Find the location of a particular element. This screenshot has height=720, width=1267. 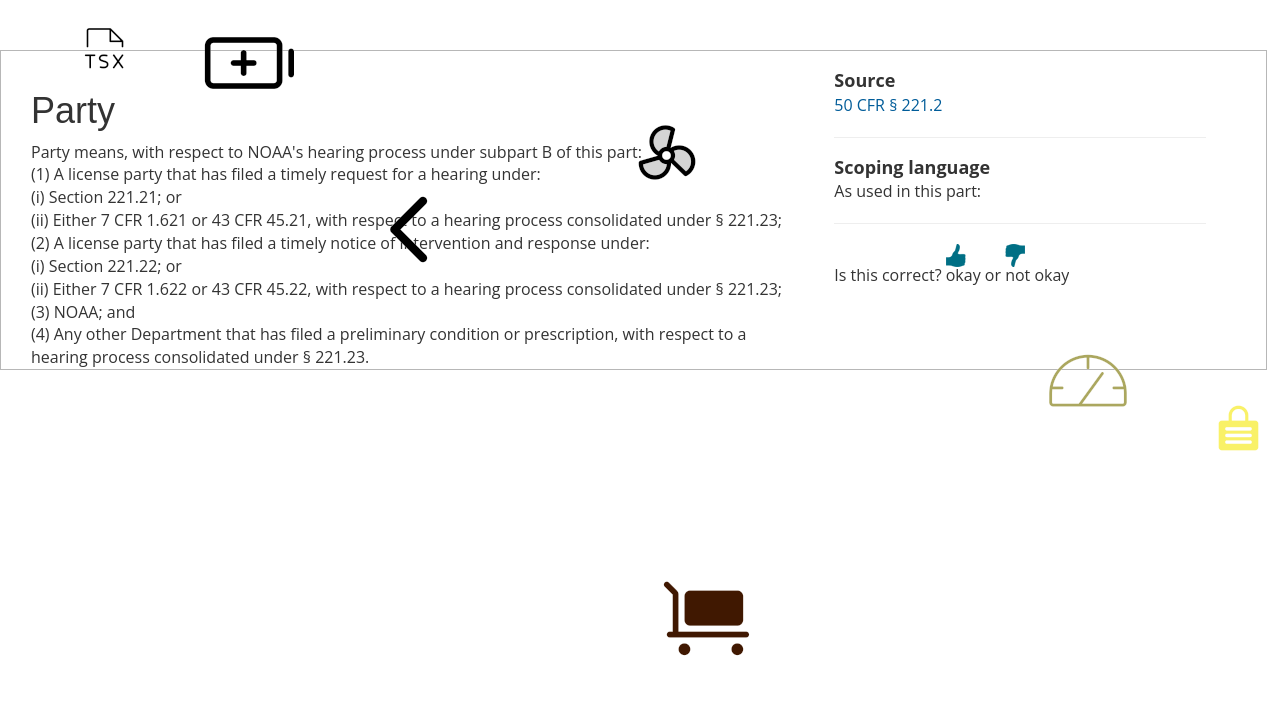

view your shopping cart is located at coordinates (705, 614).